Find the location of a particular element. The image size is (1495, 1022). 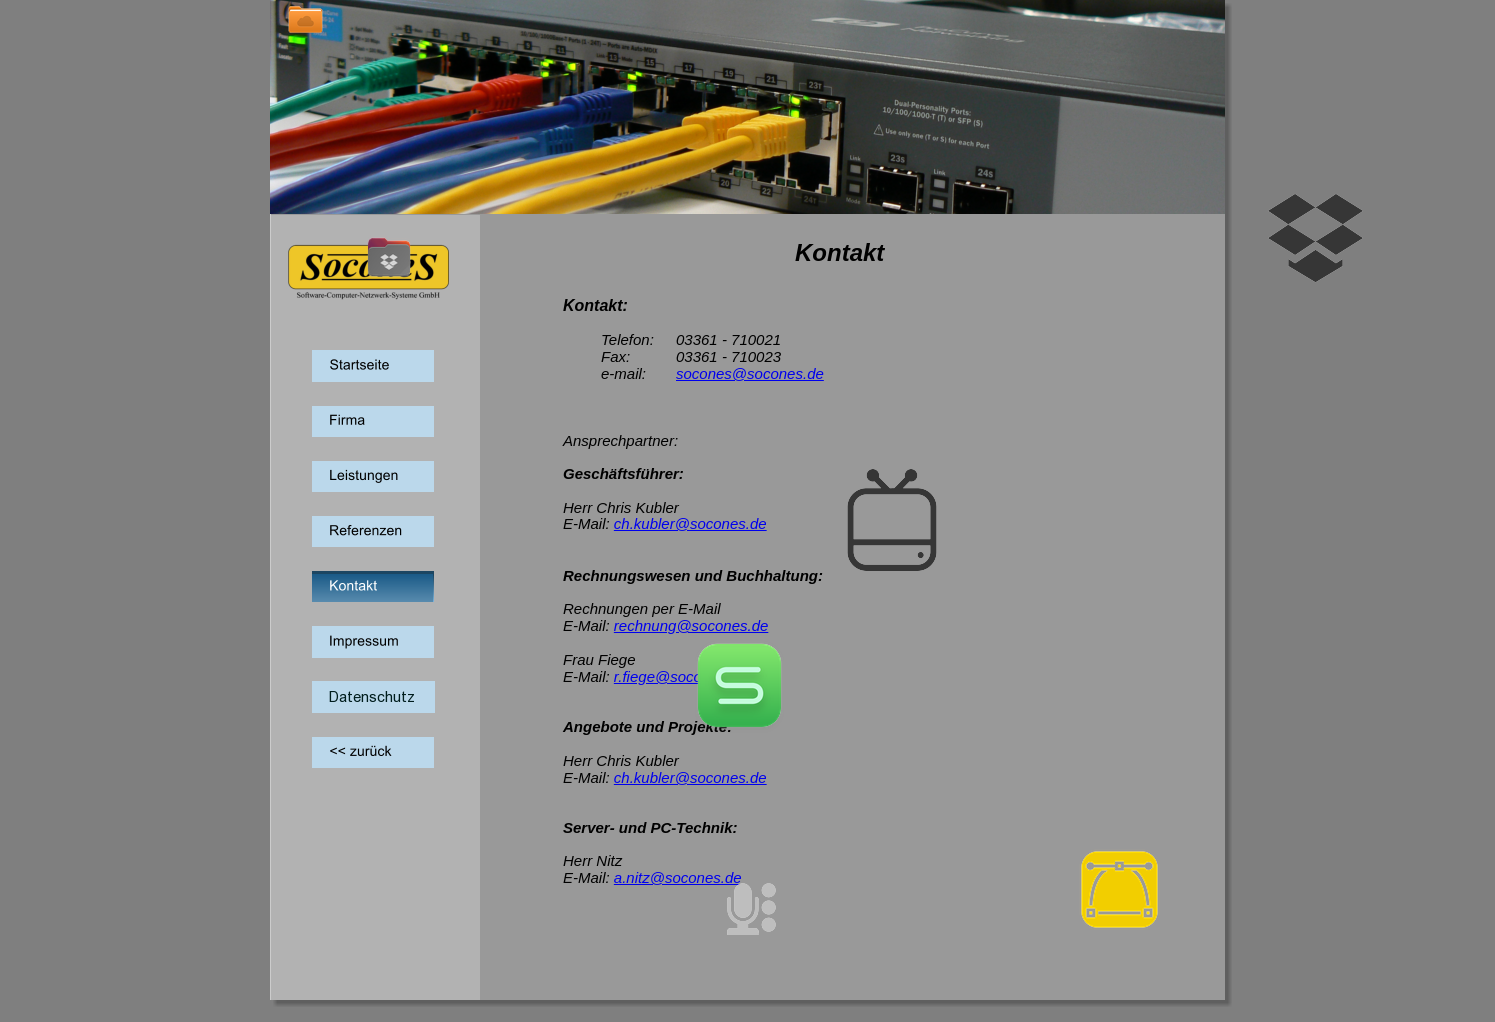

access shape style library in iMovie is located at coordinates (1119, 889).